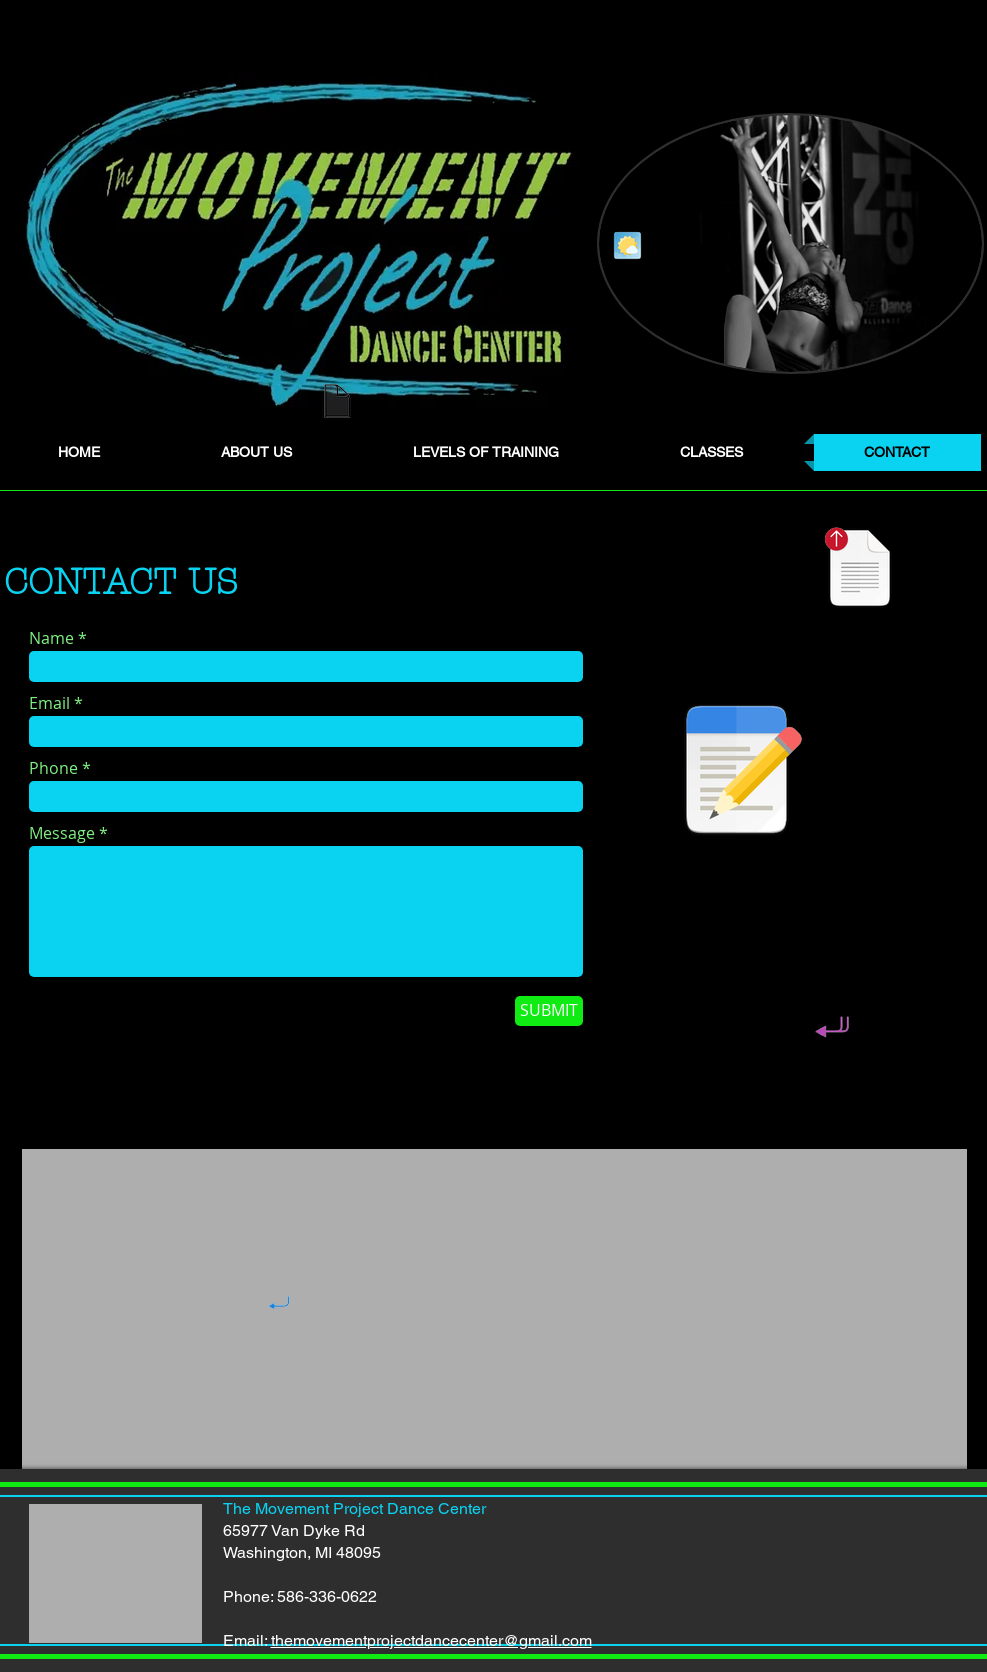 The image size is (987, 1672). Describe the element at coordinates (278, 1301) in the screenshot. I see `reply to an email message` at that location.